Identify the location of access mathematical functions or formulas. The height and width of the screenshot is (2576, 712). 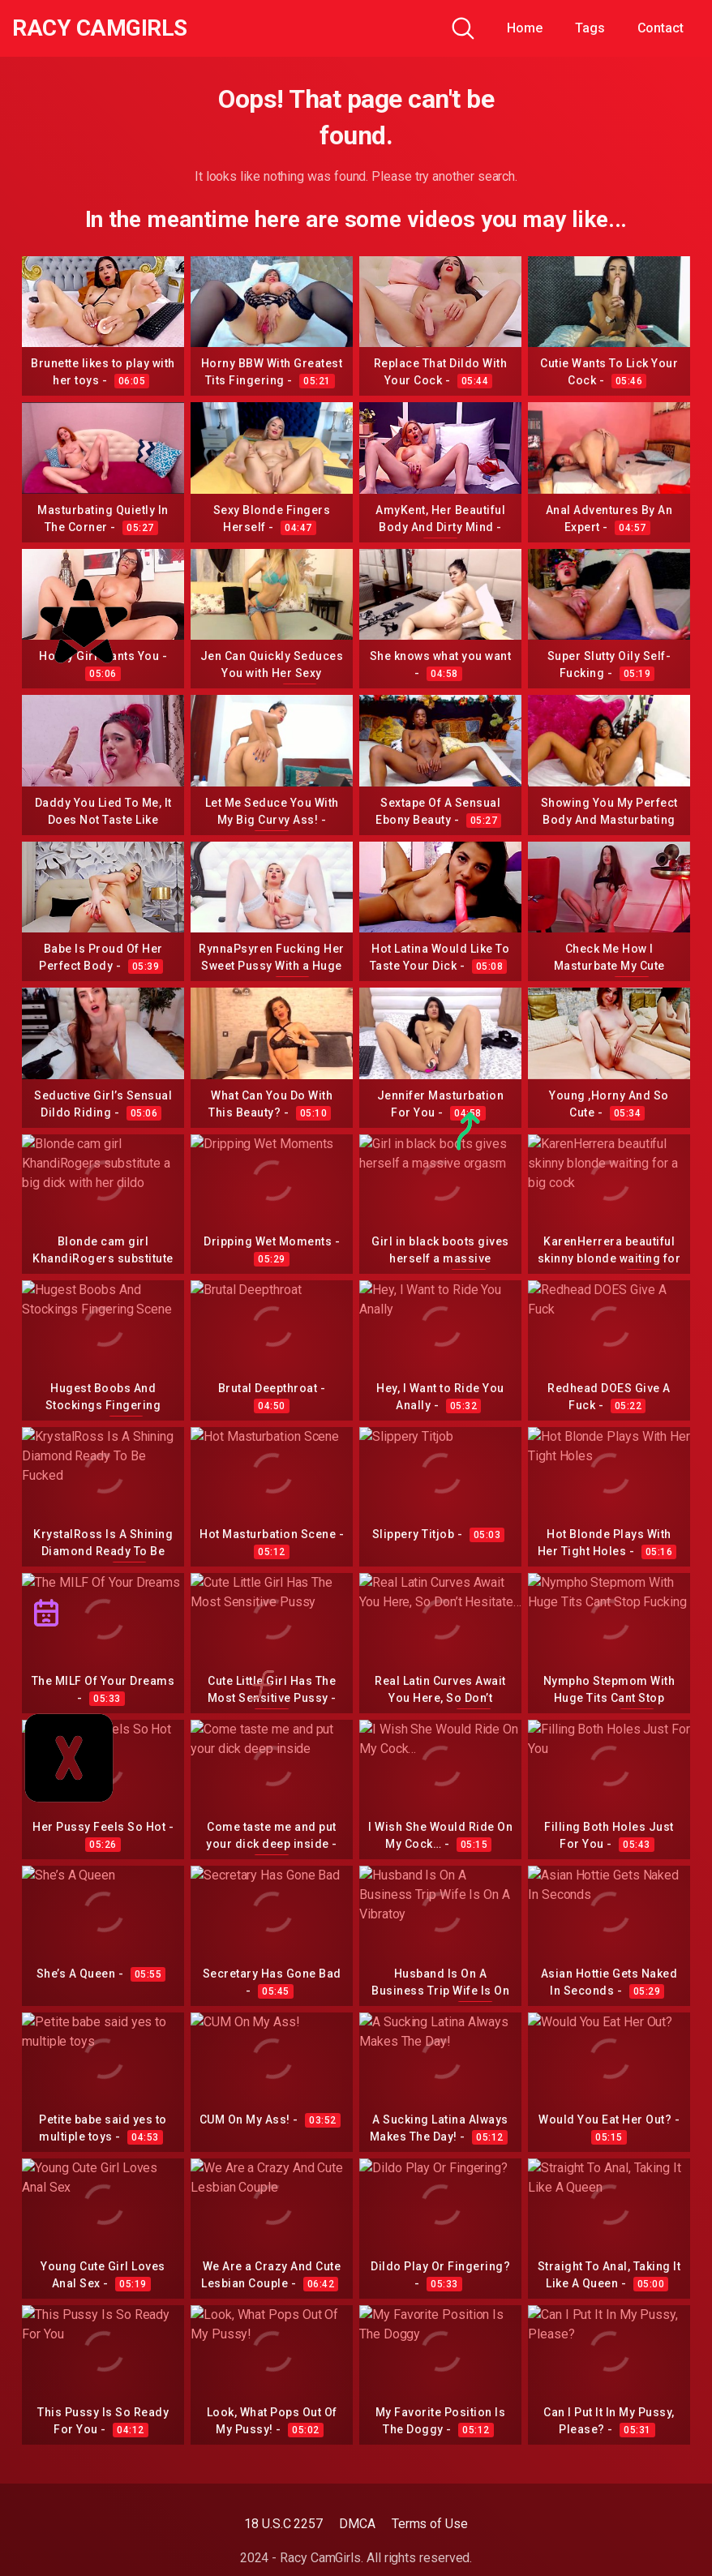
(262, 1685).